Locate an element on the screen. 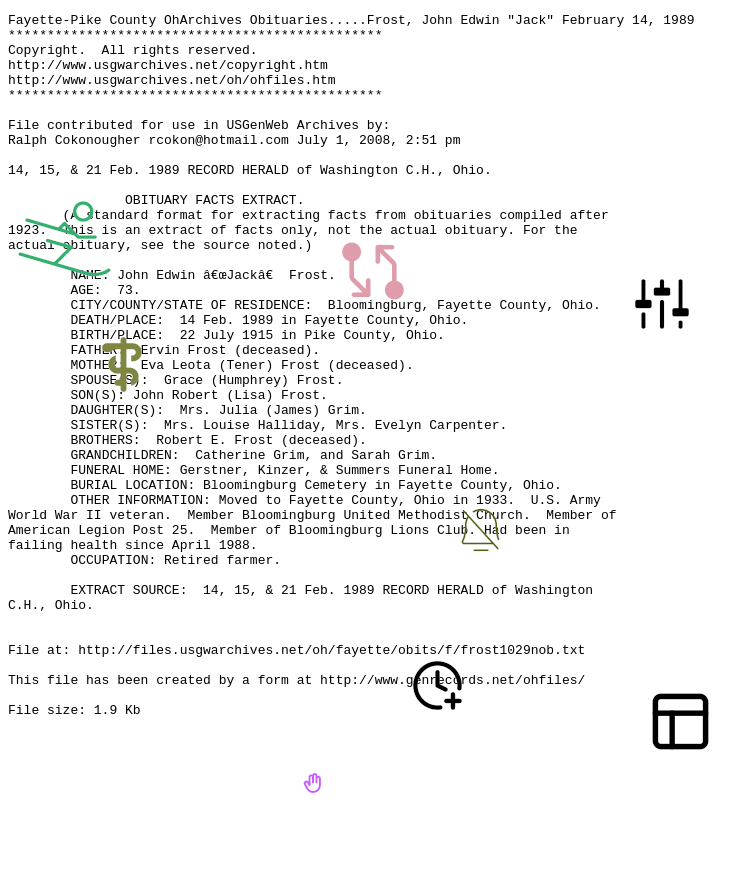 Image resolution: width=742 pixels, height=872 pixels. add a new timer or alarm is located at coordinates (437, 685).